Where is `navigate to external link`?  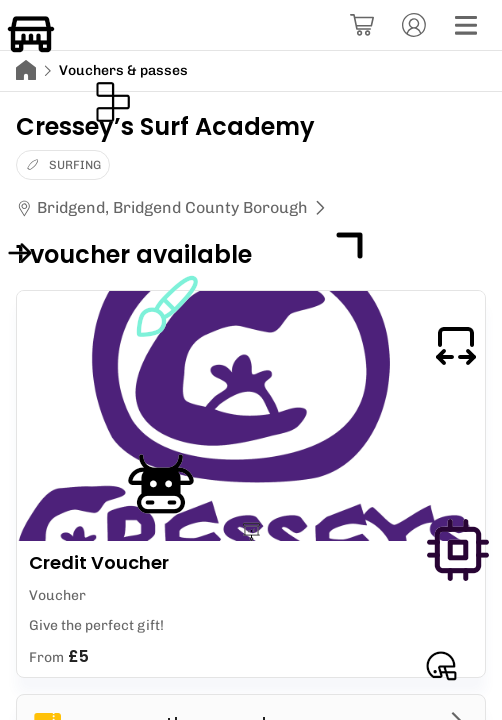
navigate to external link is located at coordinates (349, 245).